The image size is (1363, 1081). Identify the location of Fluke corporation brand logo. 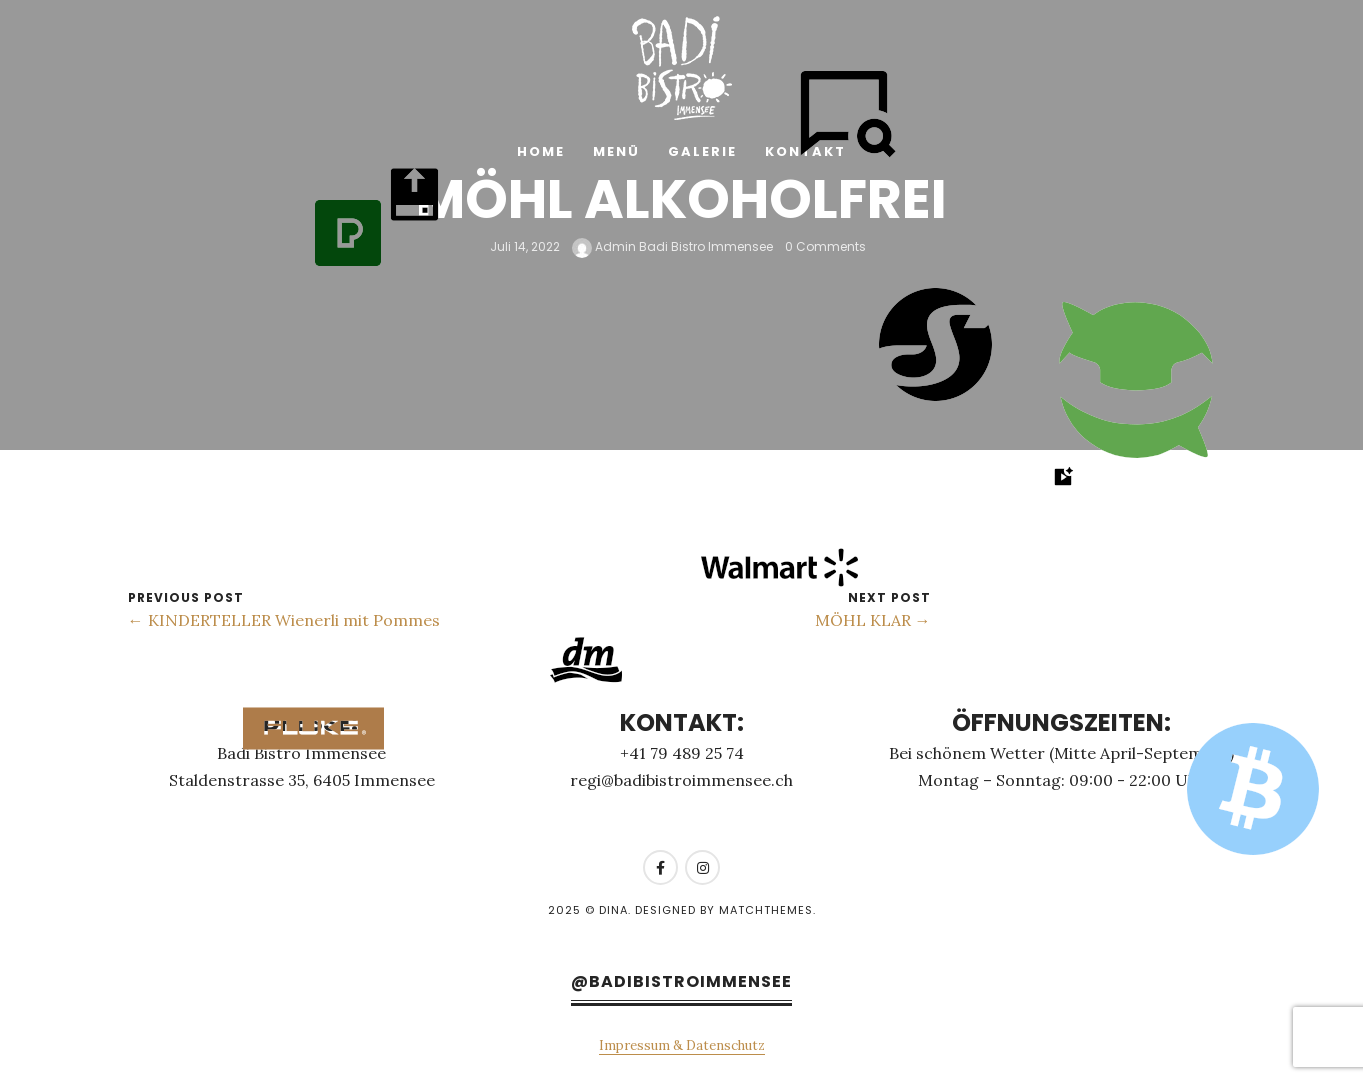
(313, 728).